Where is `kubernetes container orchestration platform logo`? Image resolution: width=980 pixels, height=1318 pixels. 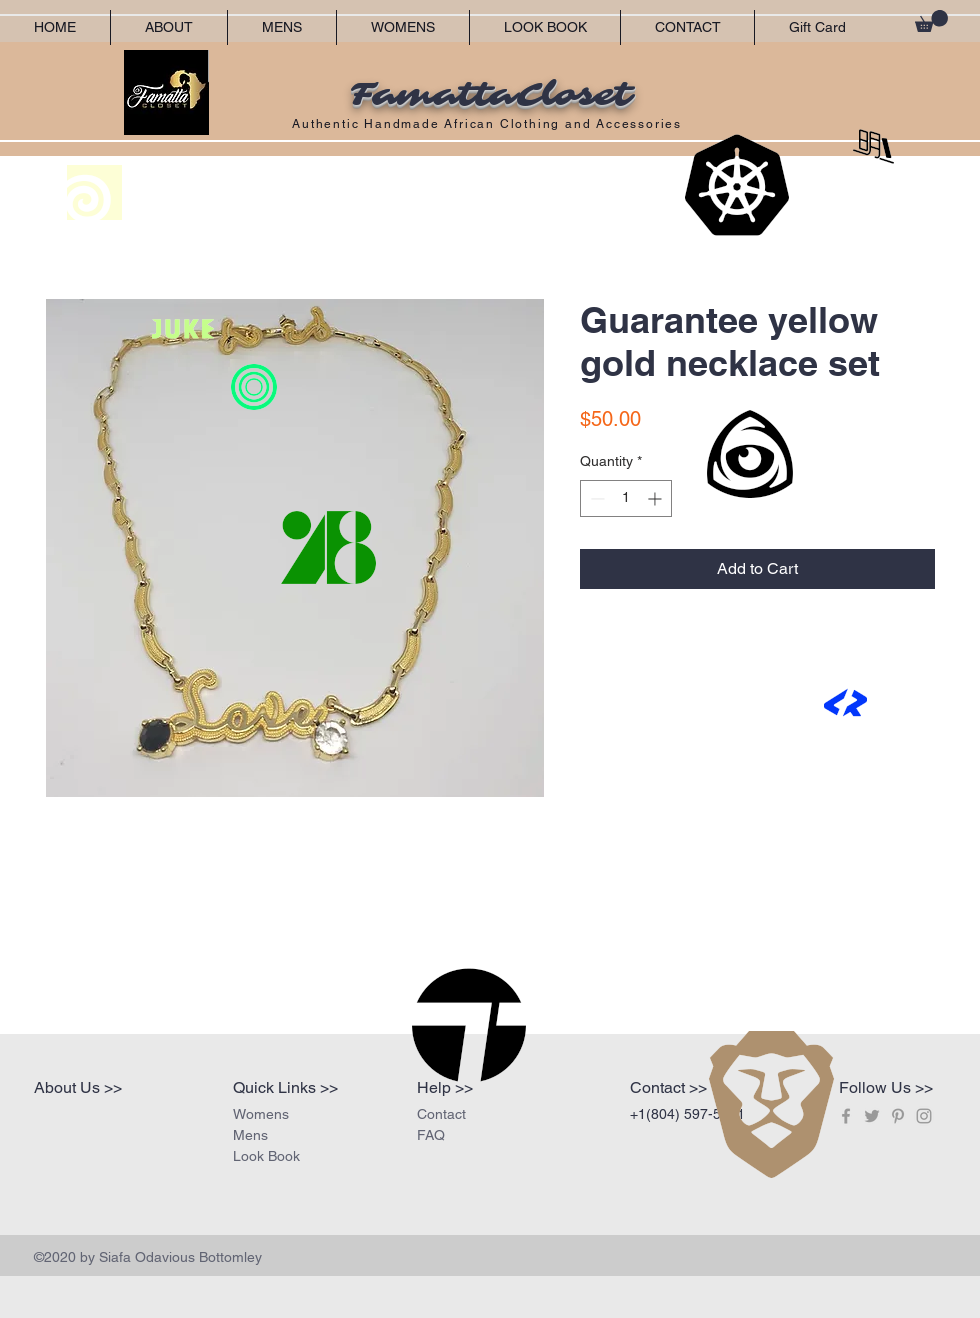 kubernetes container orchestration platform logo is located at coordinates (737, 185).